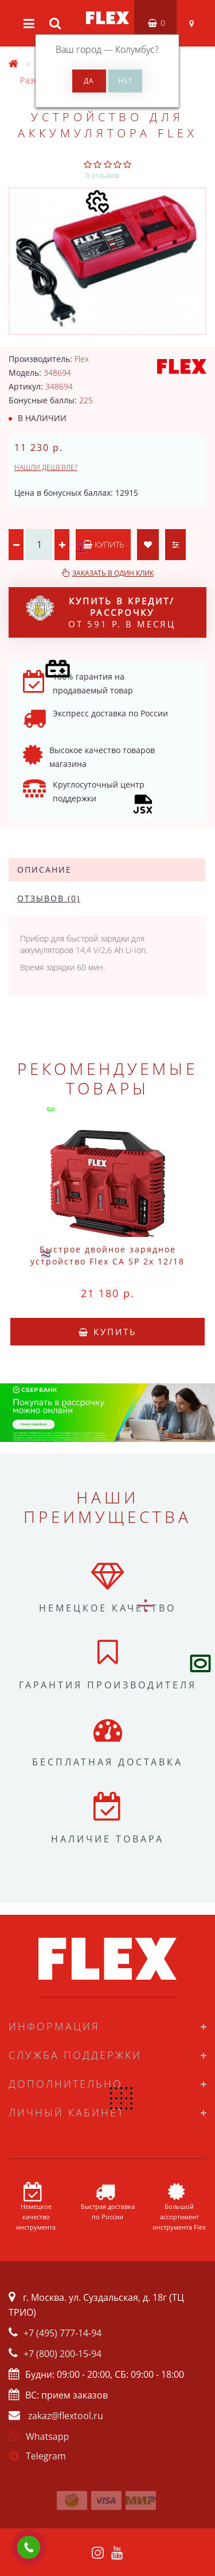  I want to click on mark a location on the map, so click(81, 547).